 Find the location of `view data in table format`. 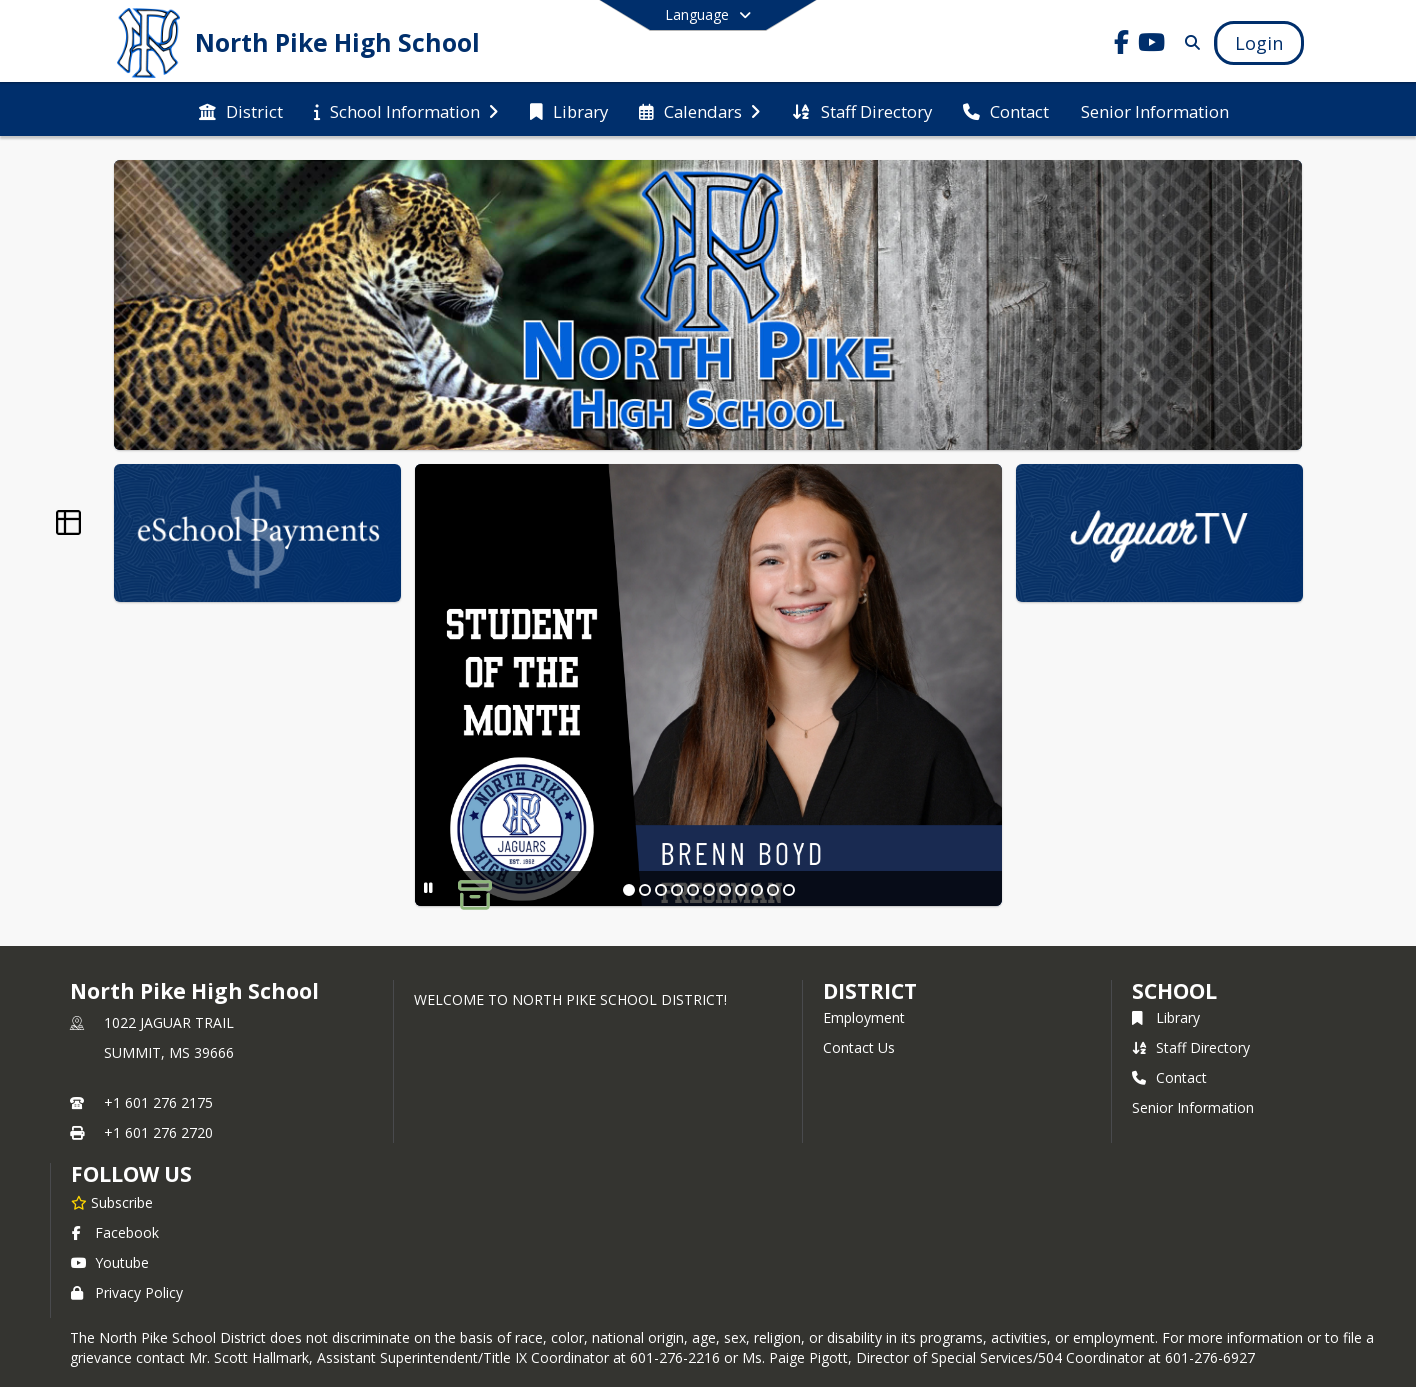

view data in table format is located at coordinates (68, 522).